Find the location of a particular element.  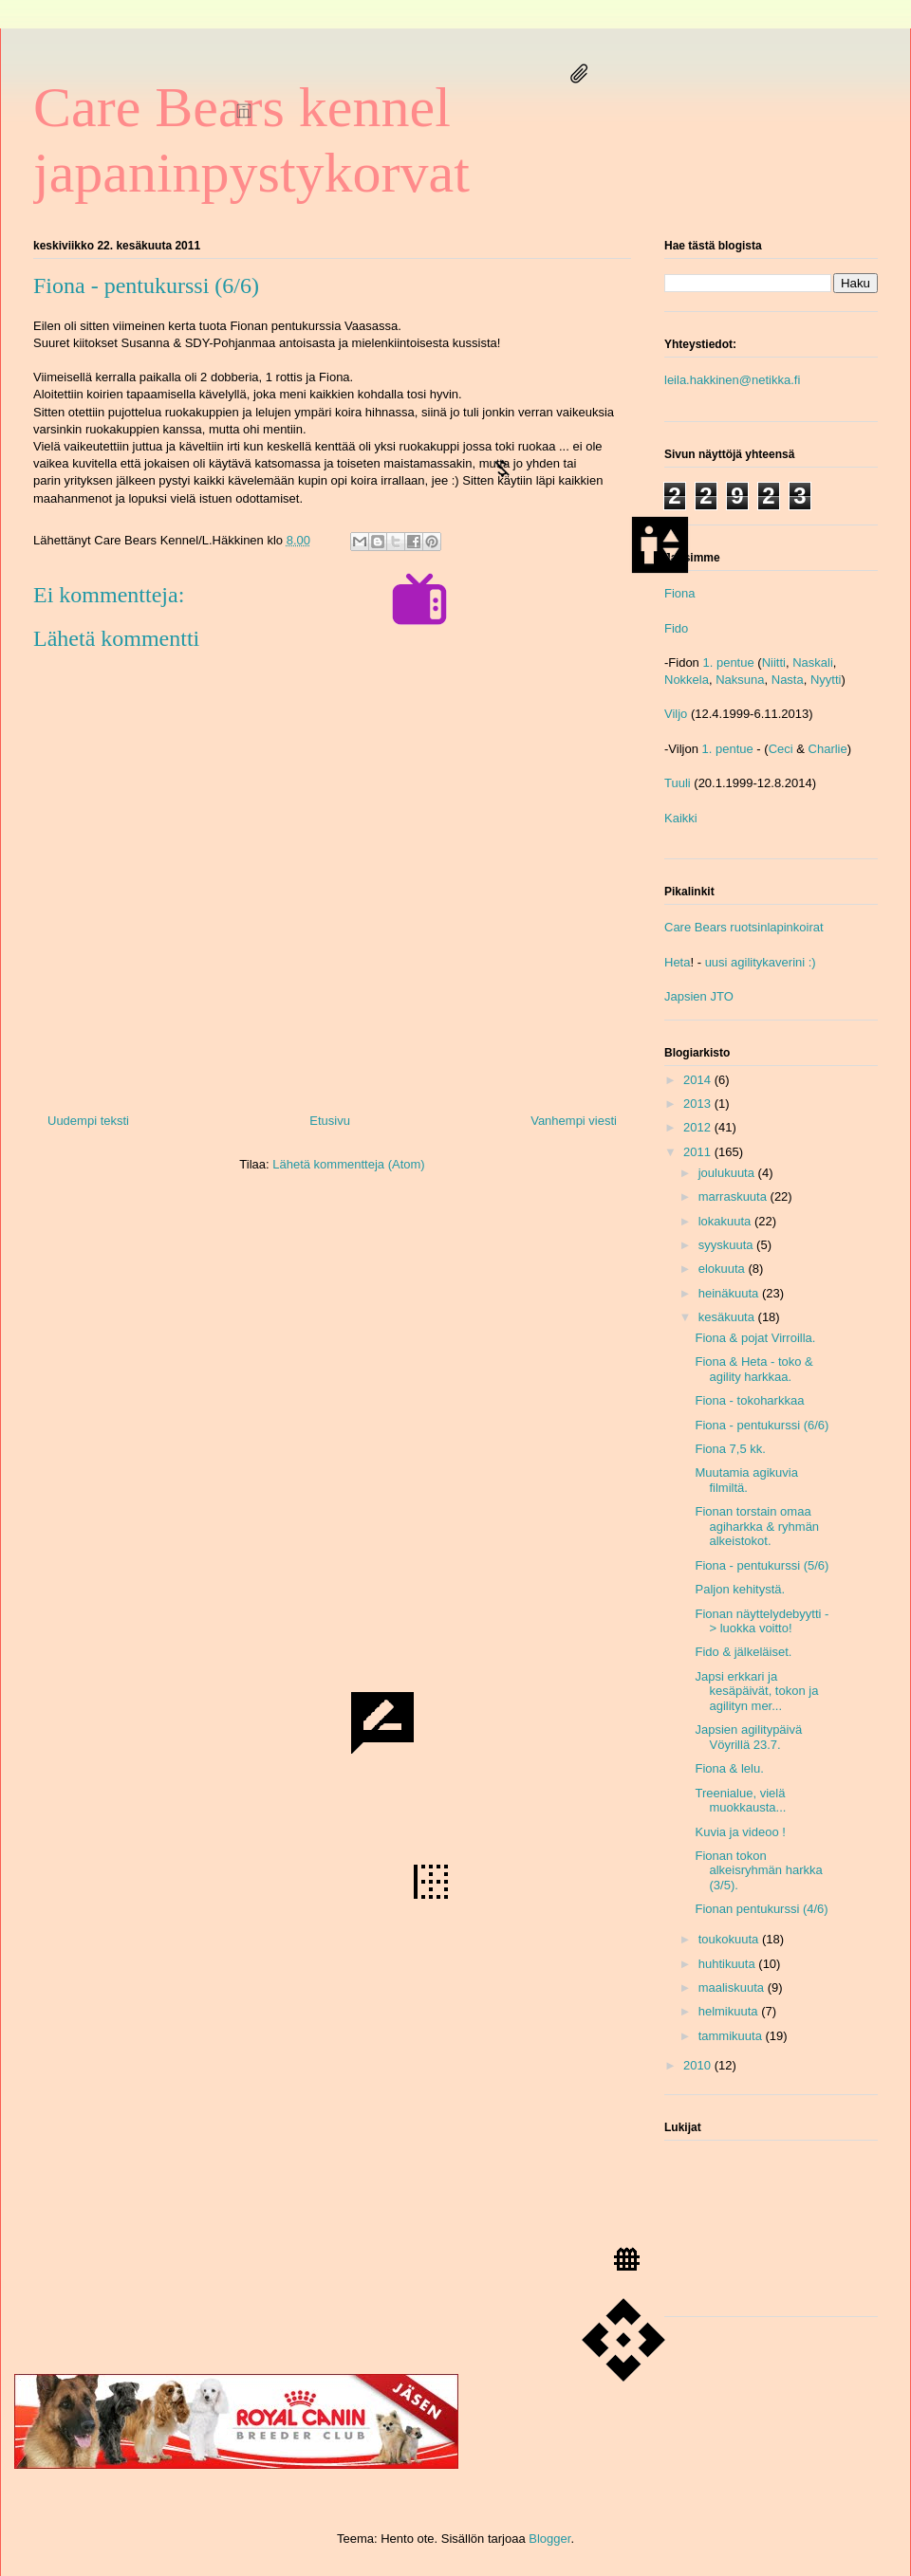

access classic TV or broadcast content is located at coordinates (419, 600).